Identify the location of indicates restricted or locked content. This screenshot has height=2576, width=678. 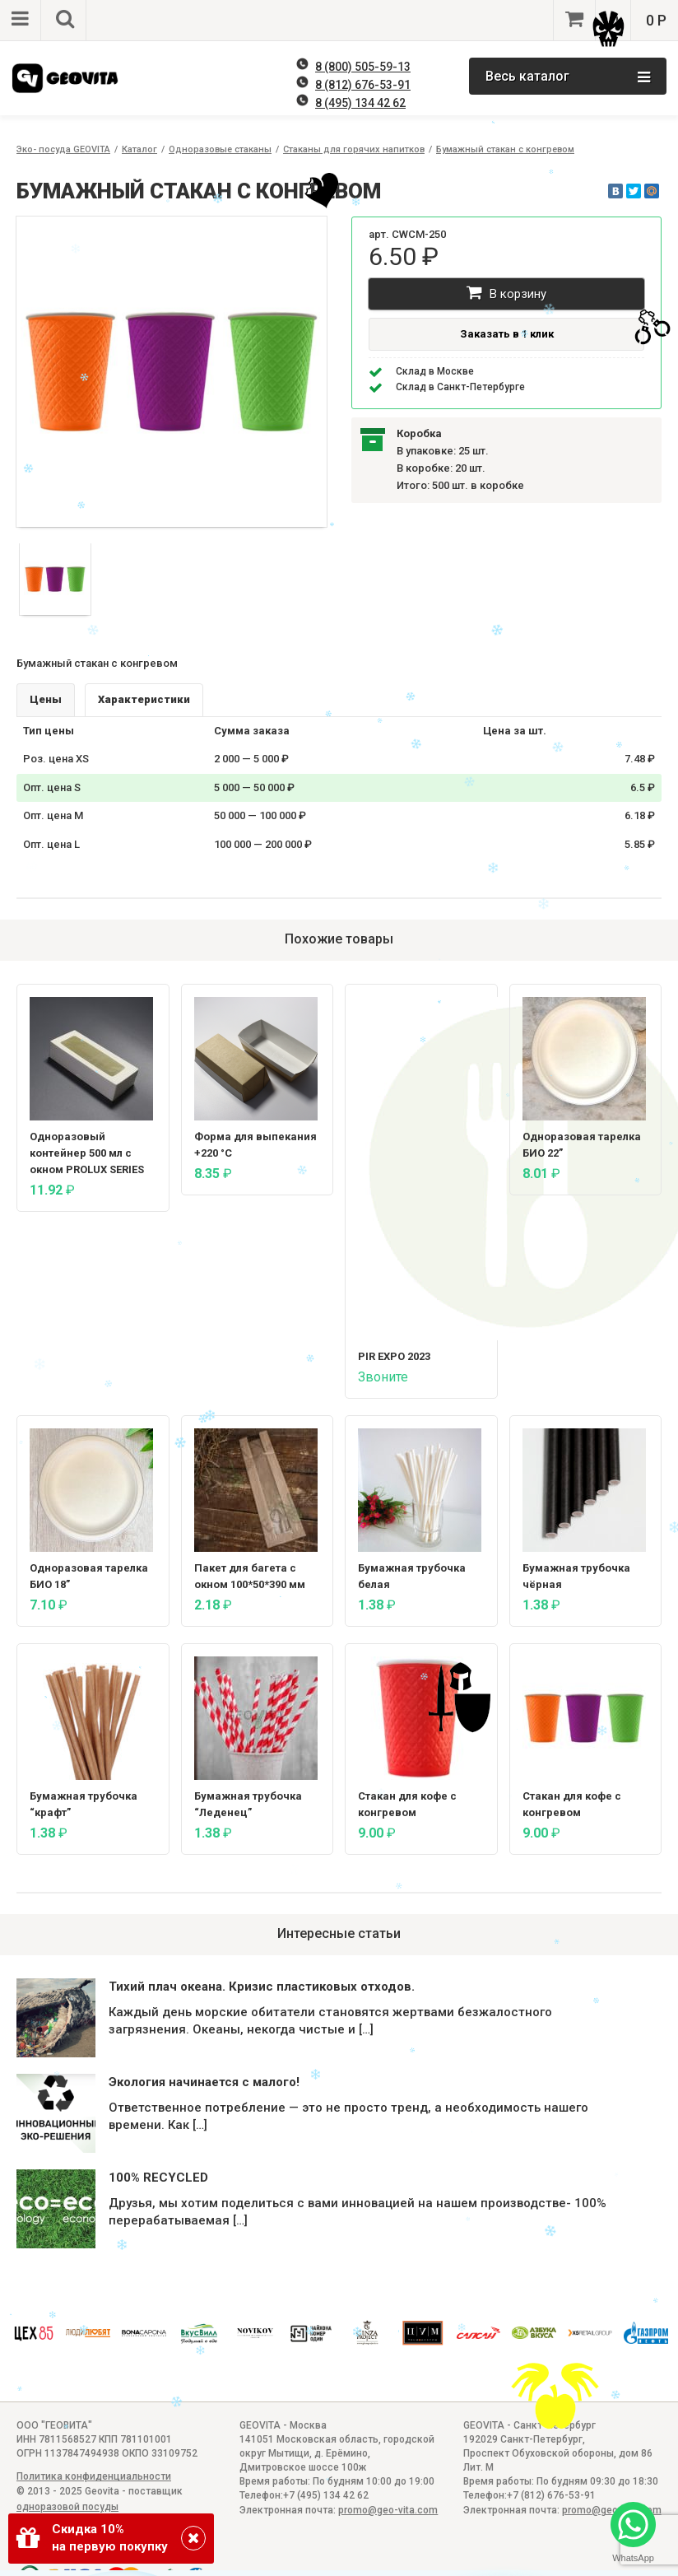
(652, 327).